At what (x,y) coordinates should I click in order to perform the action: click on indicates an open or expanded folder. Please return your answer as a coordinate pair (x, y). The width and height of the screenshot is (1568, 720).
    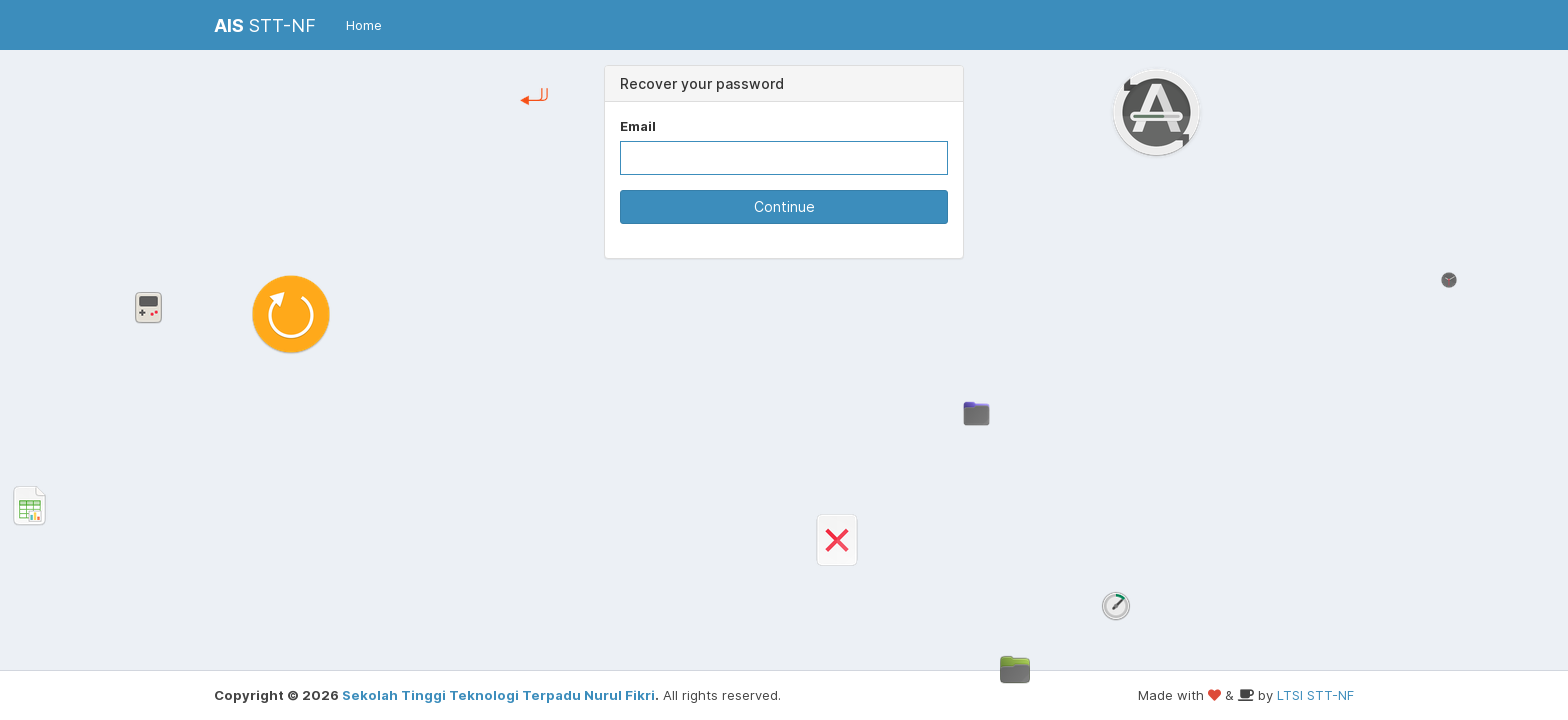
    Looking at the image, I should click on (1015, 669).